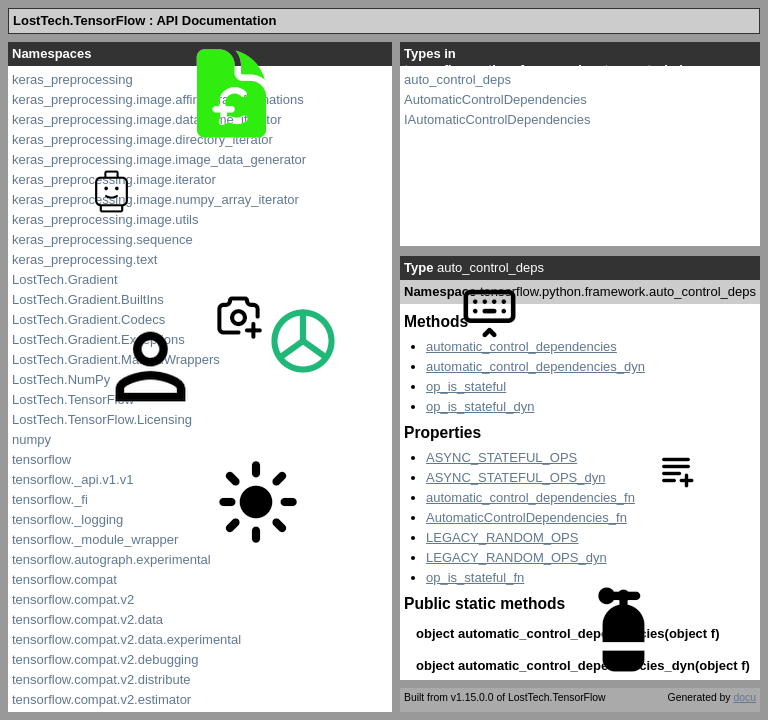  What do you see at coordinates (489, 313) in the screenshot?
I see `hide the on-screen keyboard` at bounding box center [489, 313].